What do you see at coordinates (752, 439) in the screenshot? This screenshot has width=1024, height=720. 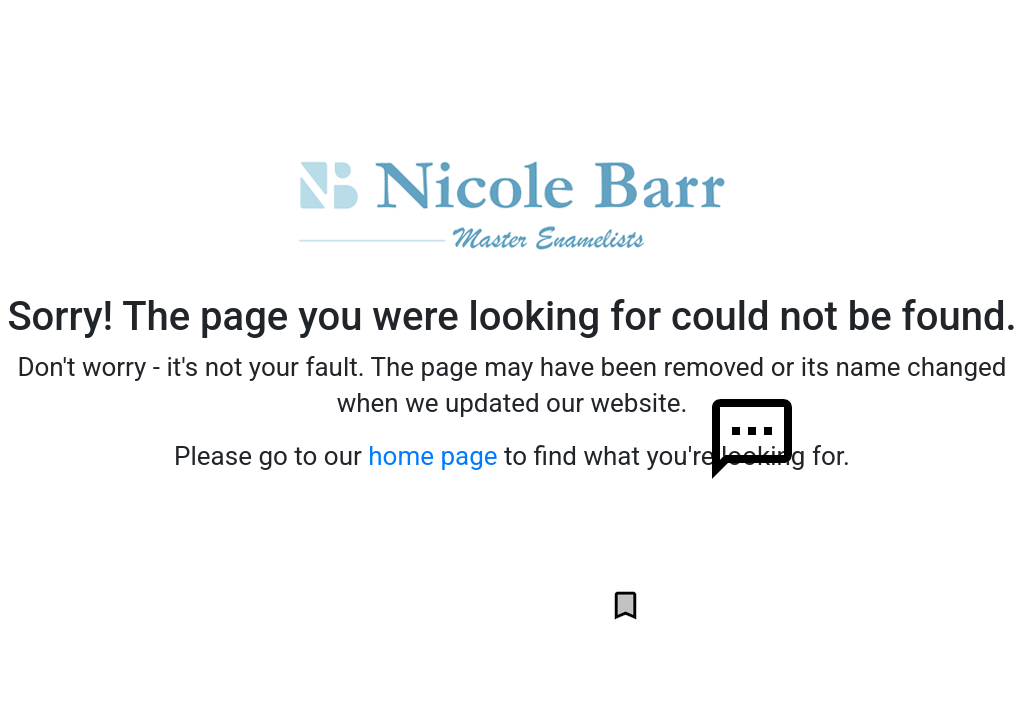 I see `open text messages` at bounding box center [752, 439].